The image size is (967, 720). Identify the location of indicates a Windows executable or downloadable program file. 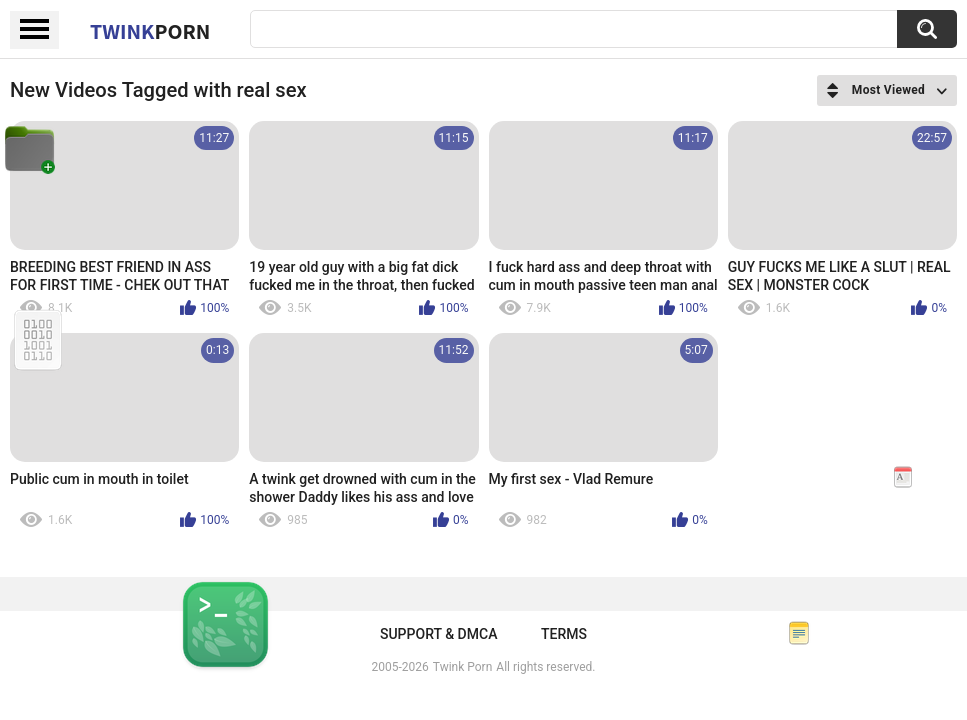
(38, 340).